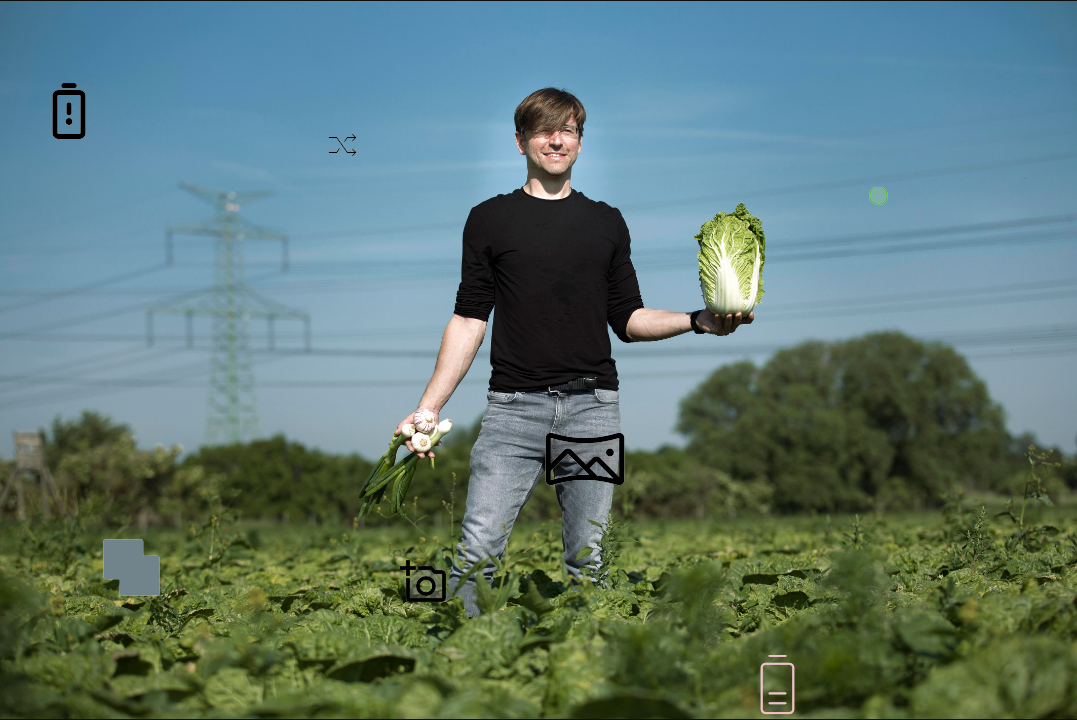 This screenshot has width=1077, height=720. What do you see at coordinates (131, 567) in the screenshot?
I see `merge or unite selected layers` at bounding box center [131, 567].